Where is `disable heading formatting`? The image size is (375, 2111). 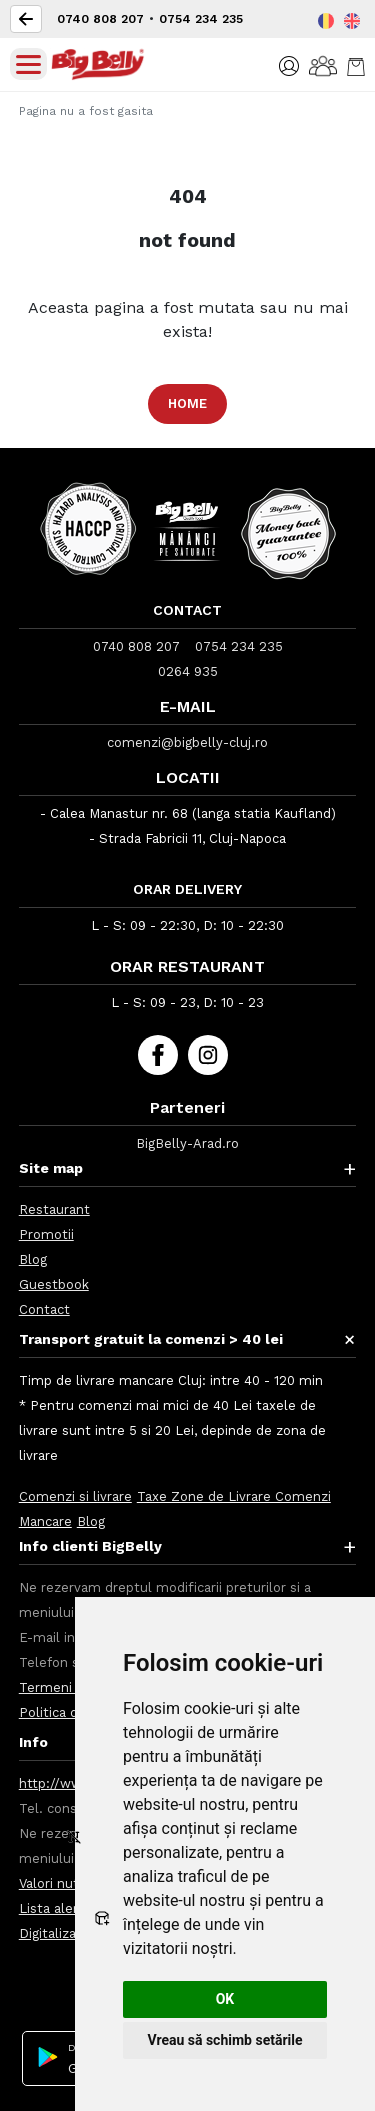 disable heading formatting is located at coordinates (74, 1837).